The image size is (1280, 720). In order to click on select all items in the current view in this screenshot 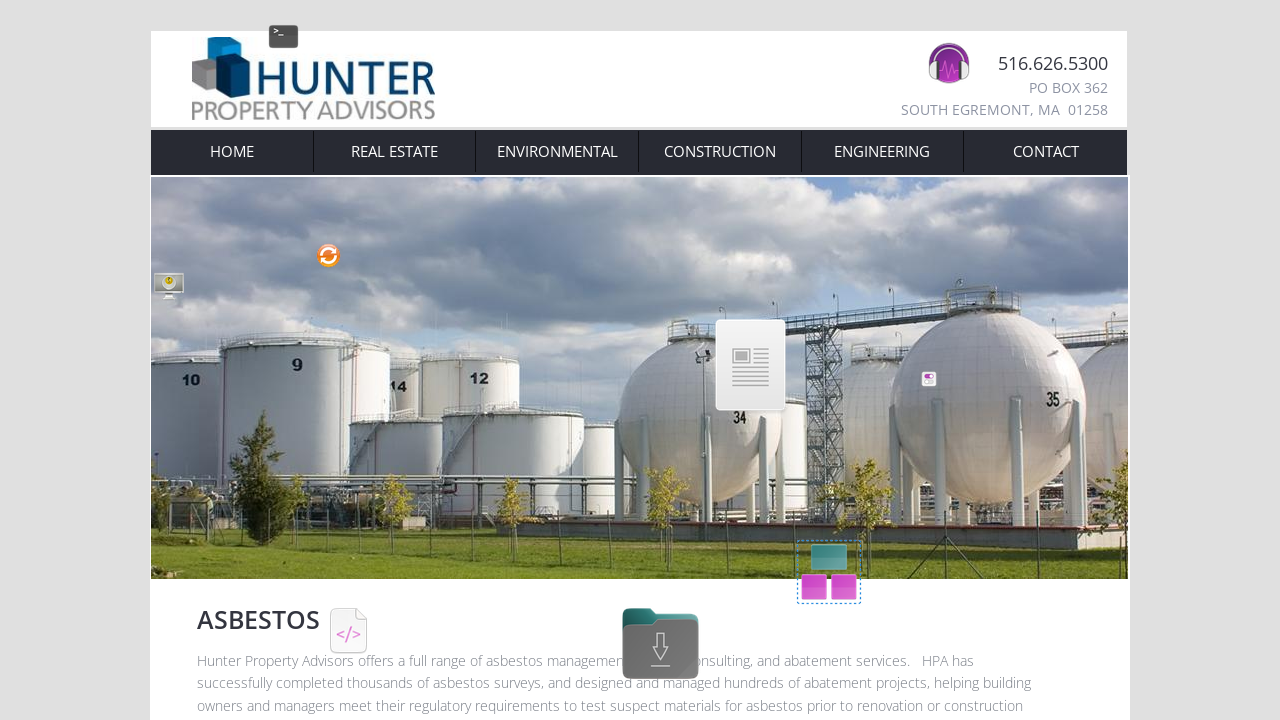, I will do `click(829, 572)`.